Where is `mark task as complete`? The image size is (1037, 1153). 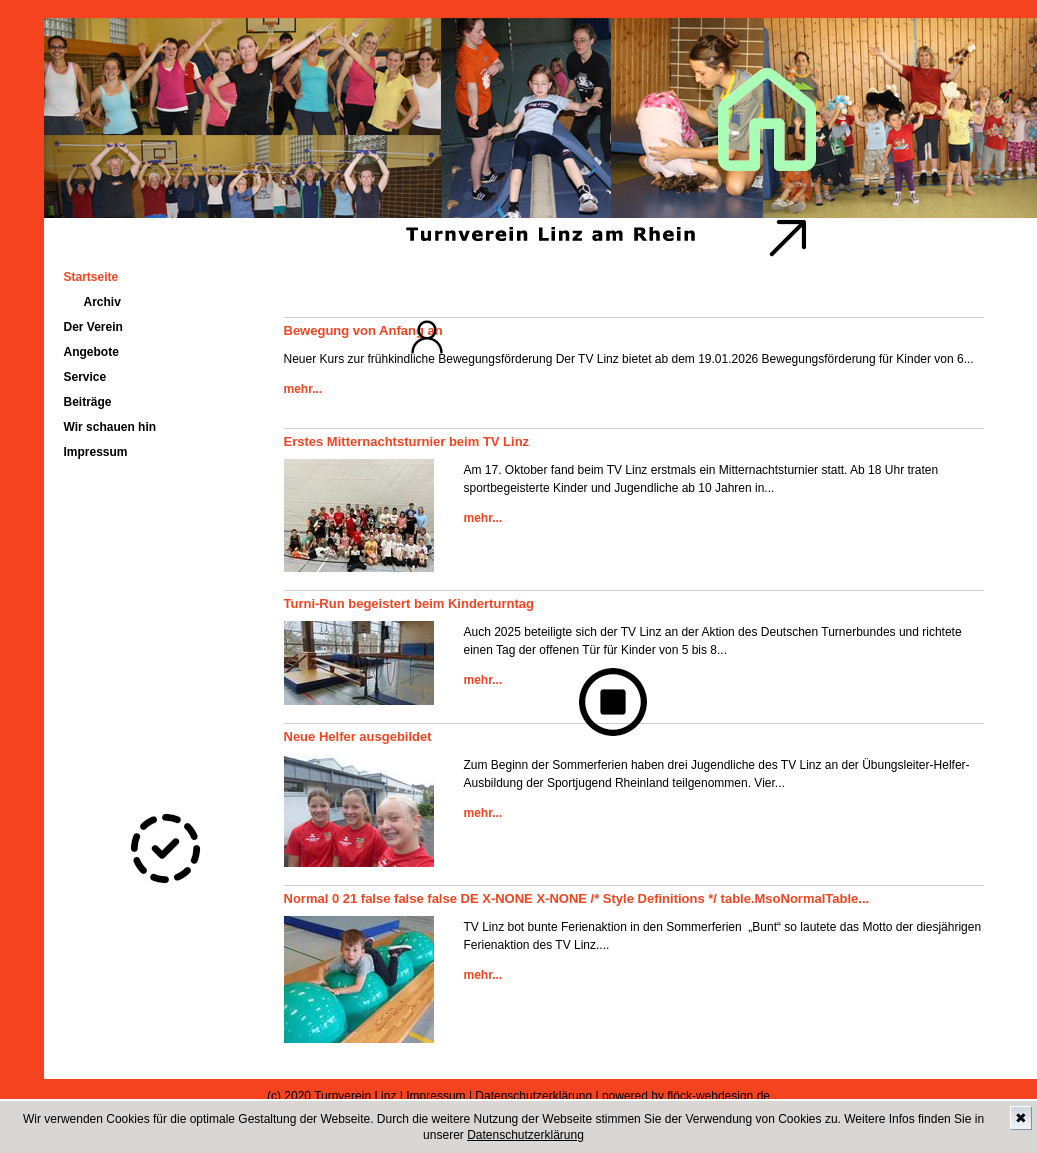 mark task as complete is located at coordinates (165, 848).